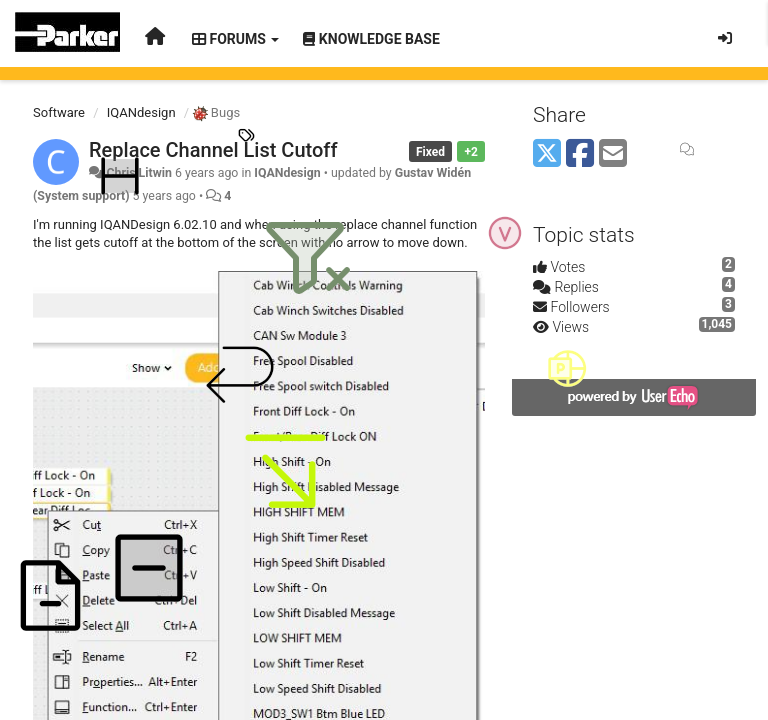  What do you see at coordinates (120, 176) in the screenshot?
I see `format text as a heading` at bounding box center [120, 176].